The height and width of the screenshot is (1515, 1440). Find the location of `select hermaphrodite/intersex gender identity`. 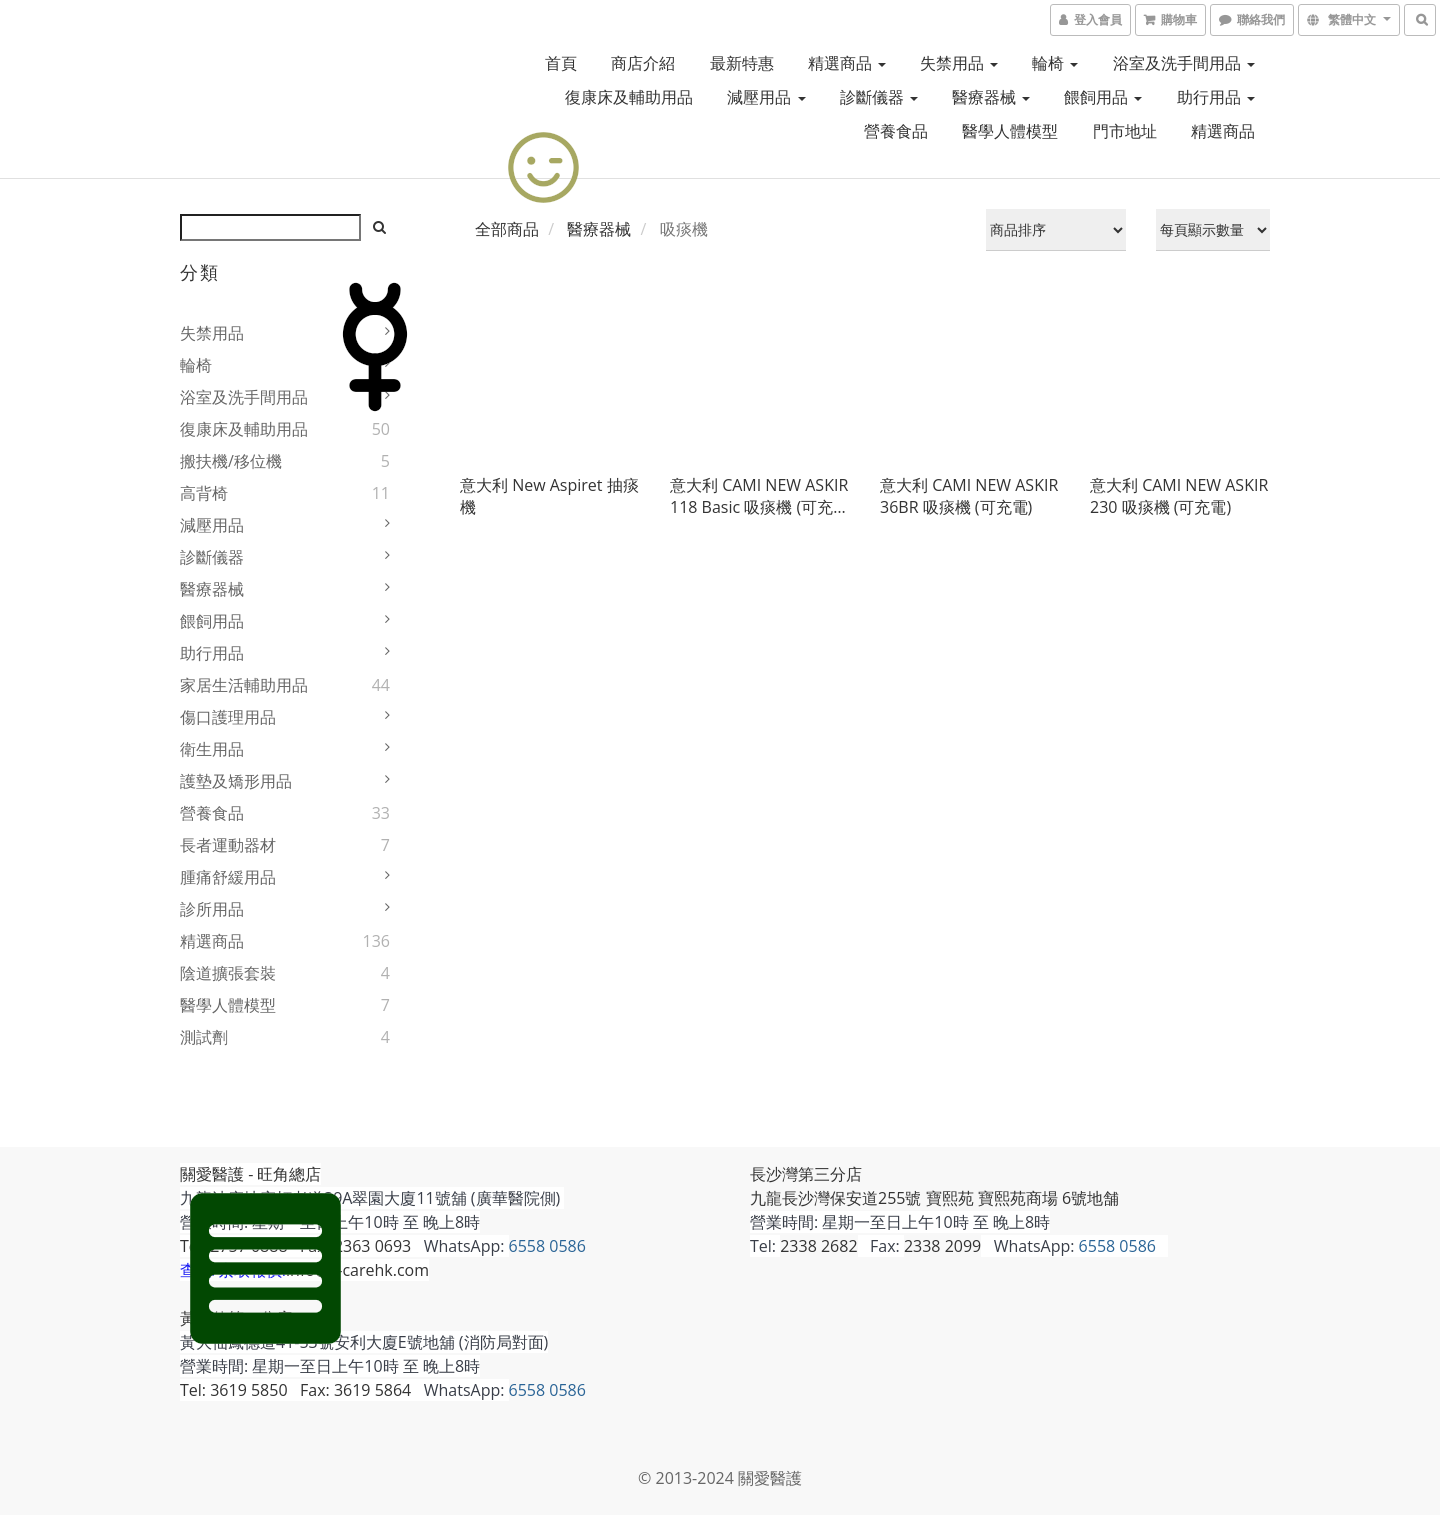

select hermaphrodite/intersex gender identity is located at coordinates (375, 347).